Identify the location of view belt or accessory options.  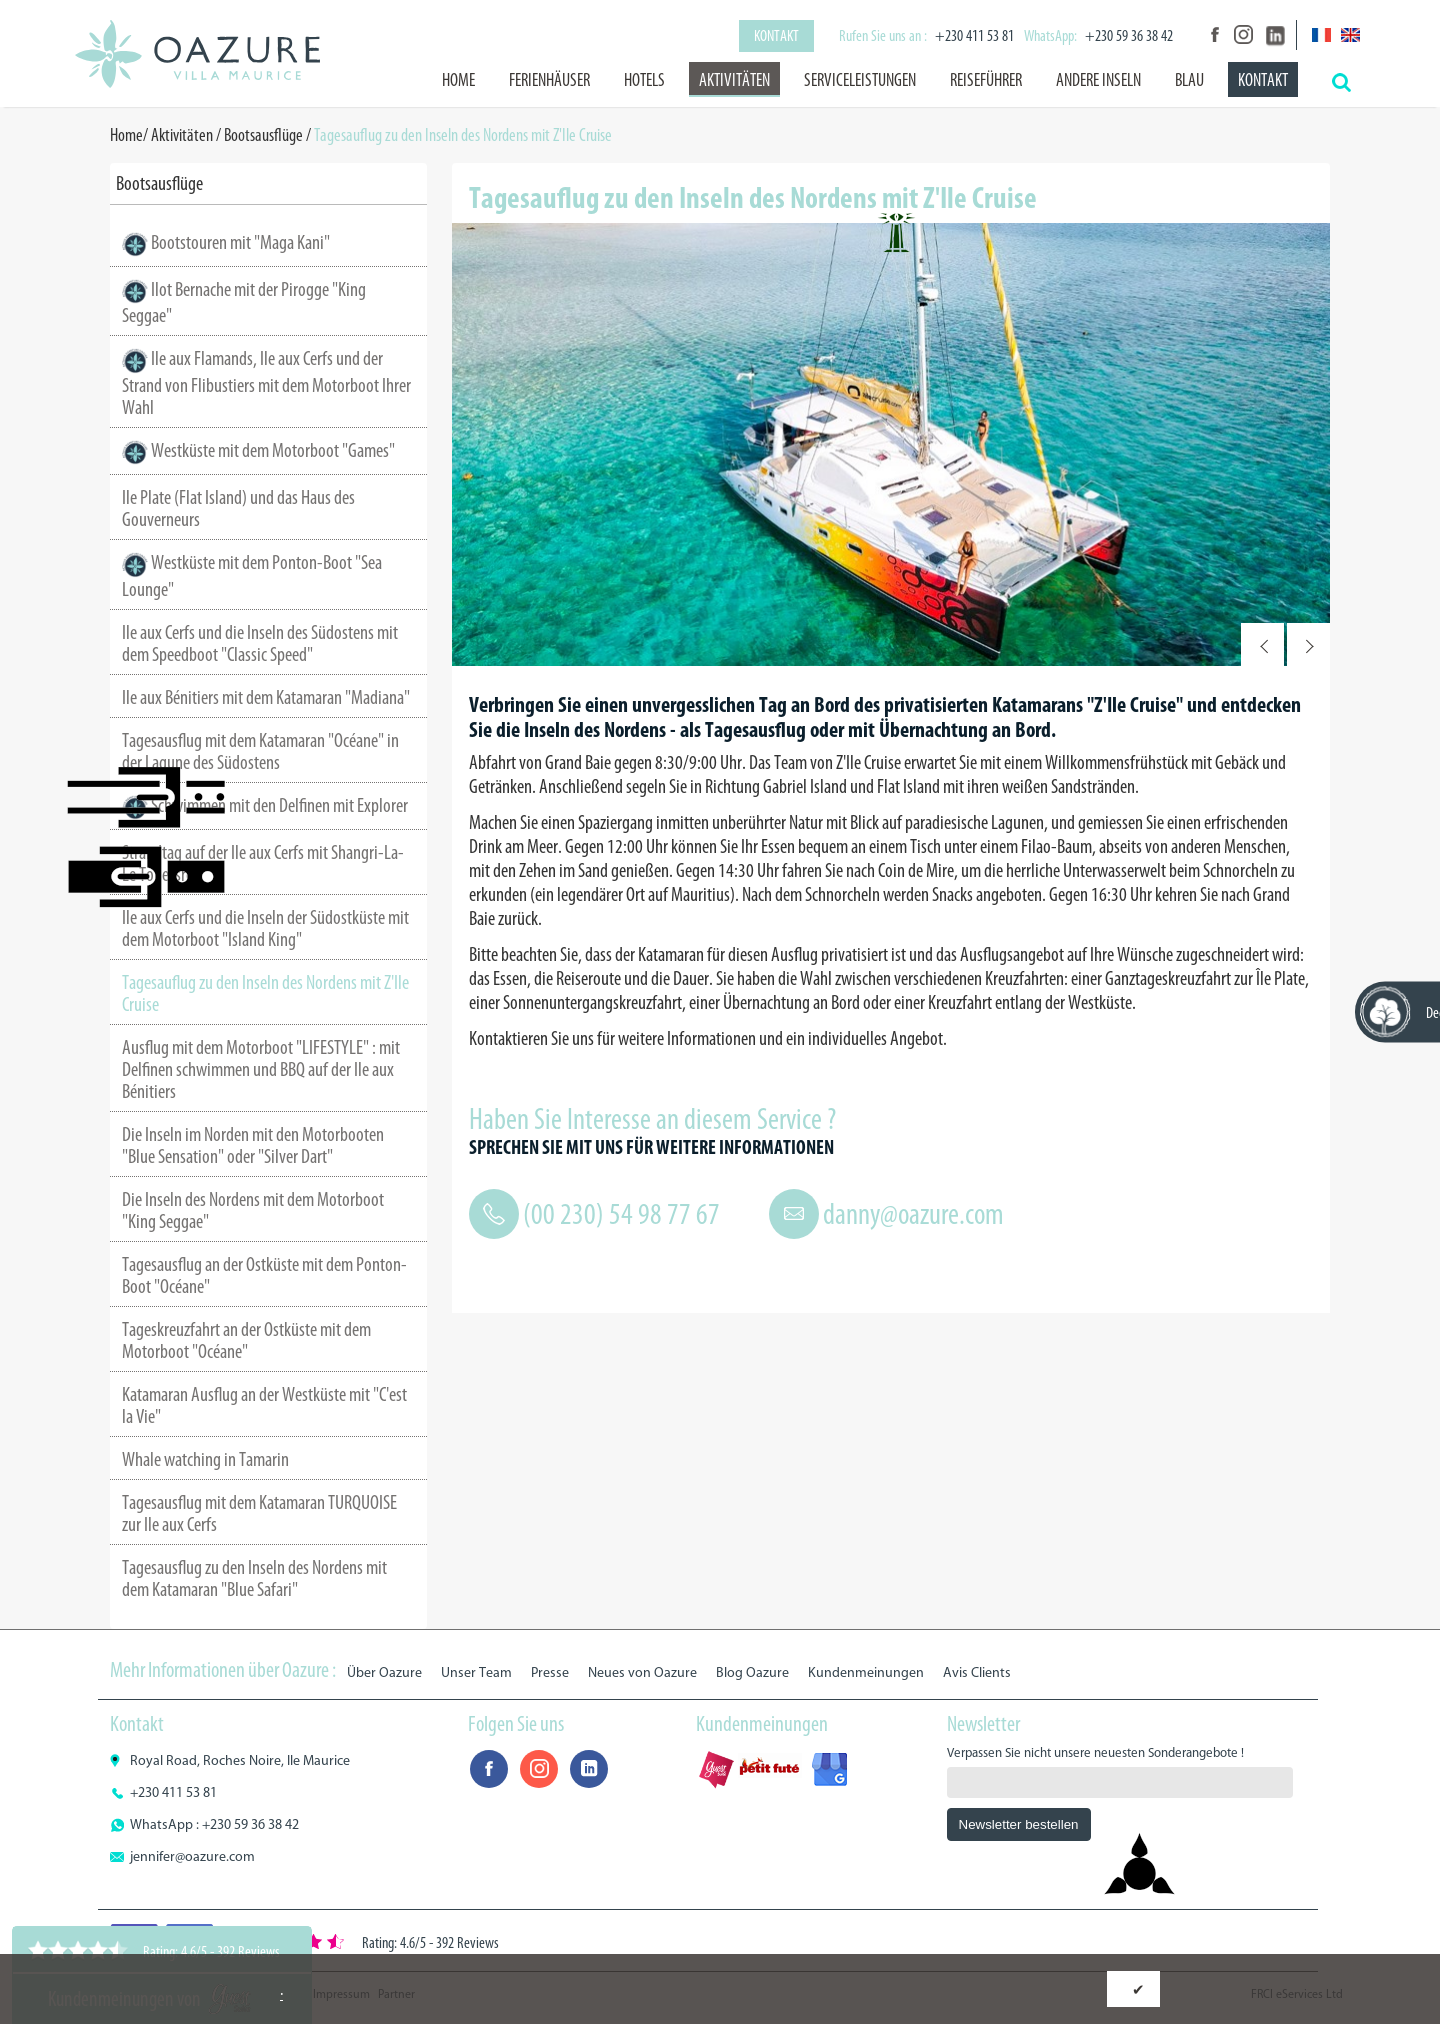
(145, 837).